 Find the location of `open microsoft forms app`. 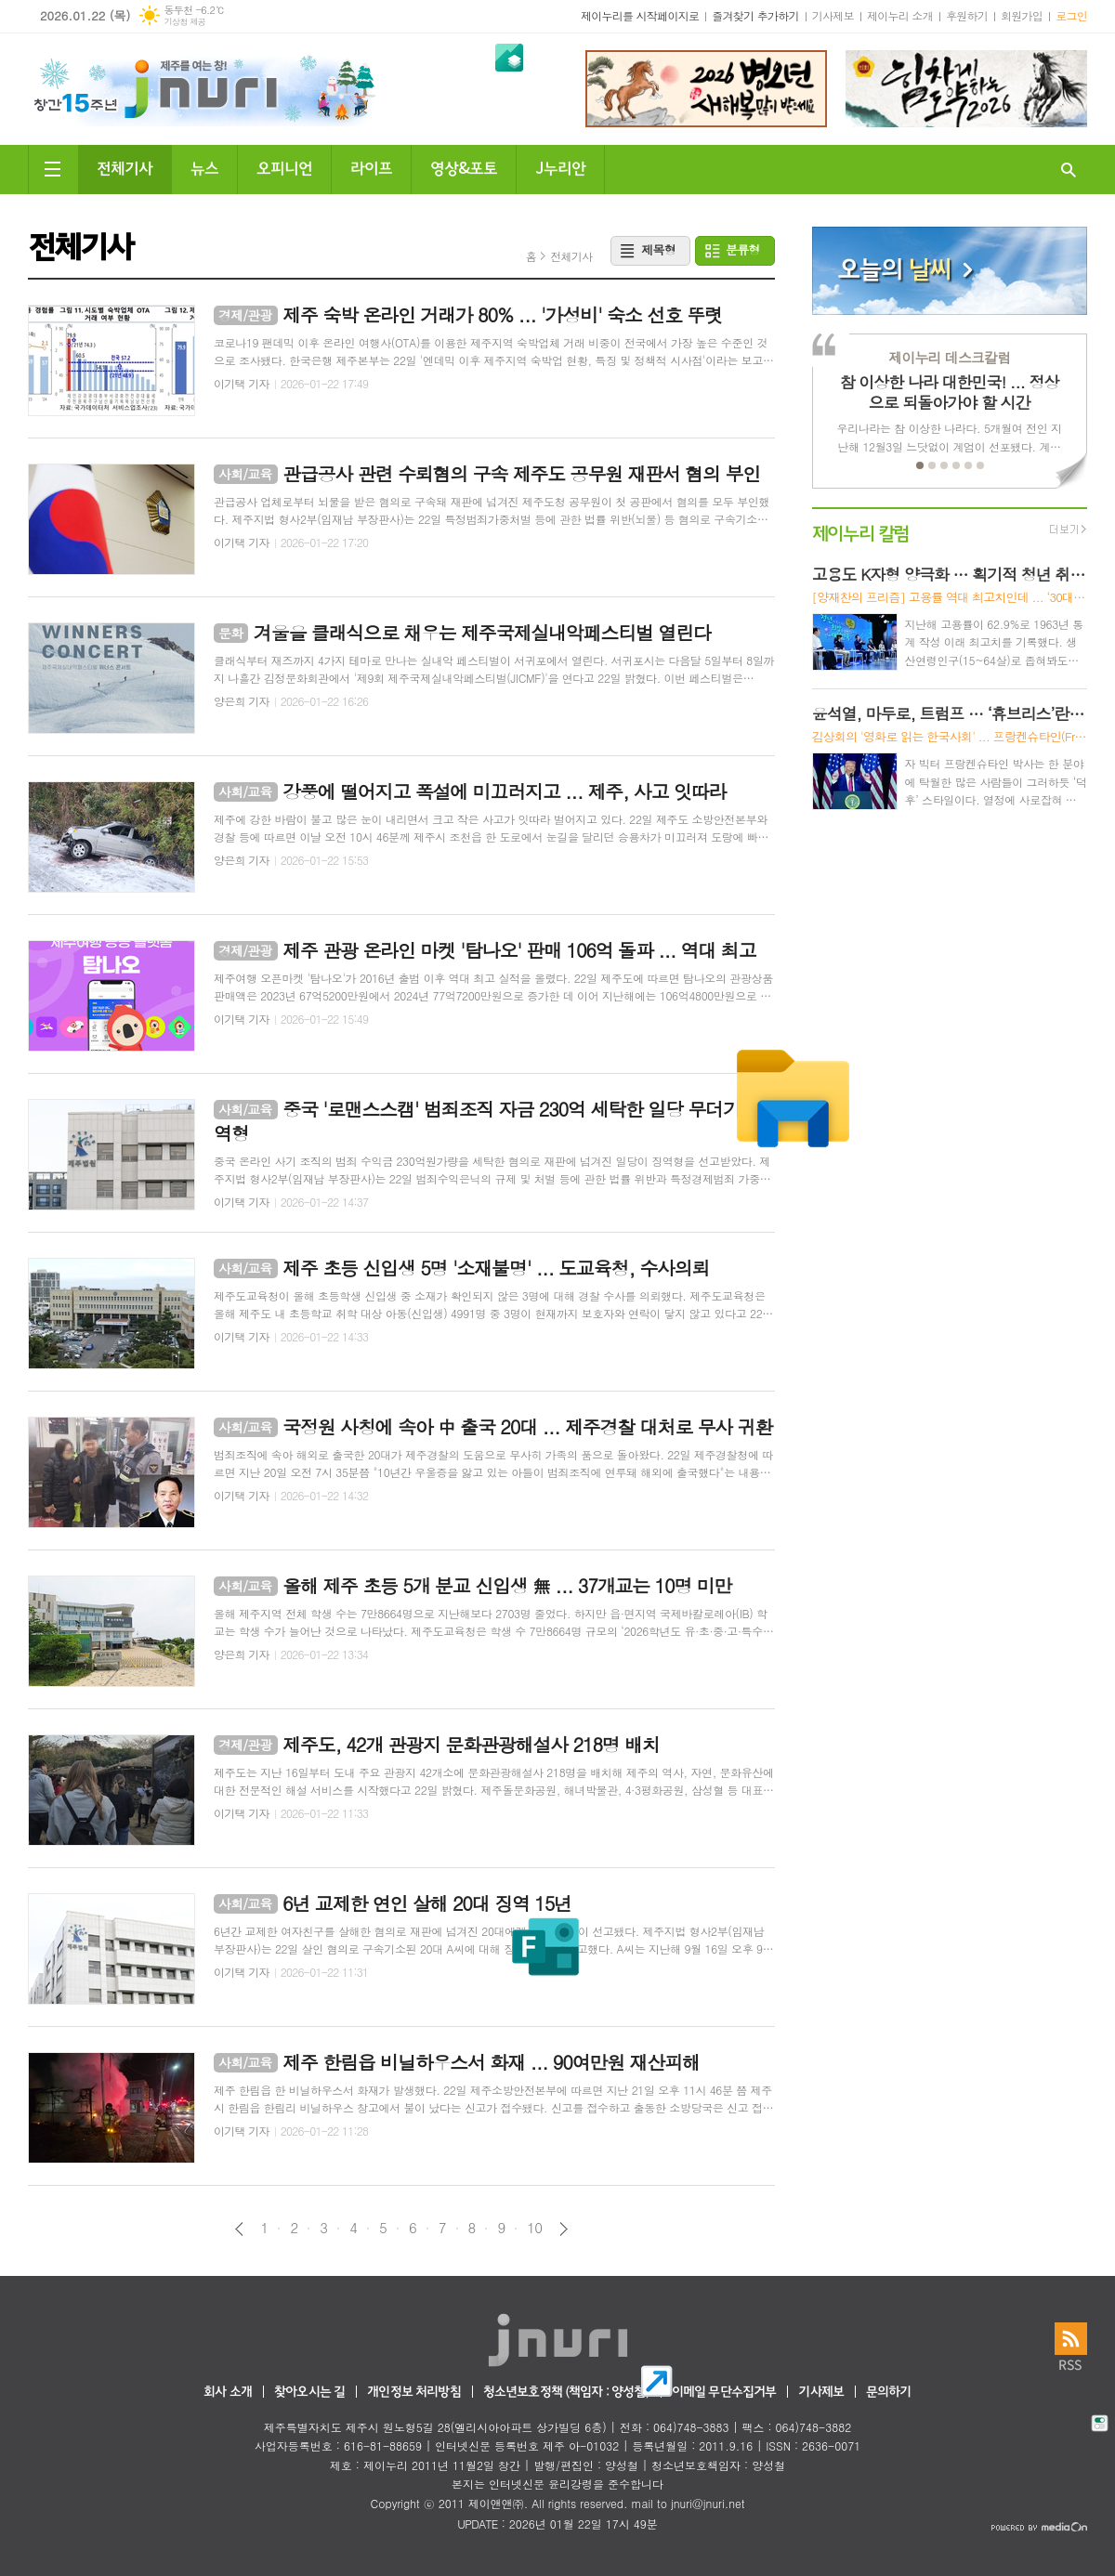

open microsoft forms app is located at coordinates (545, 1947).